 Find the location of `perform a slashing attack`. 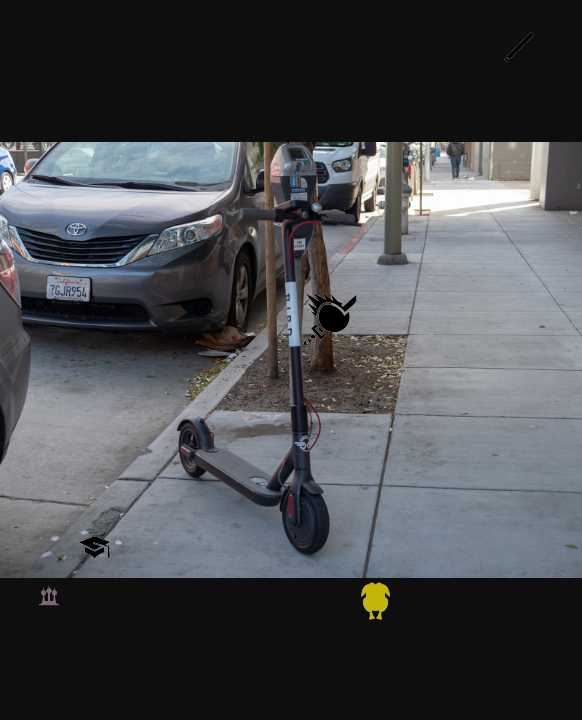

perform a slashing attack is located at coordinates (330, 319).